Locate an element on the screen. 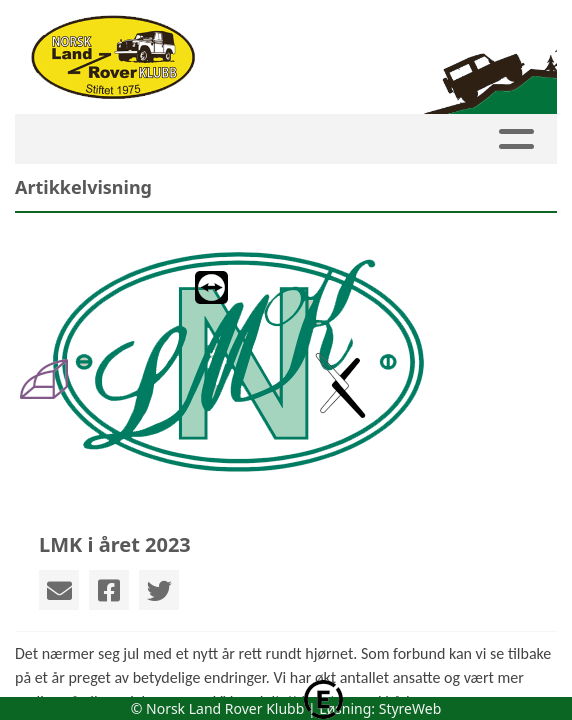  launch teamviewer remote desktop application is located at coordinates (211, 287).